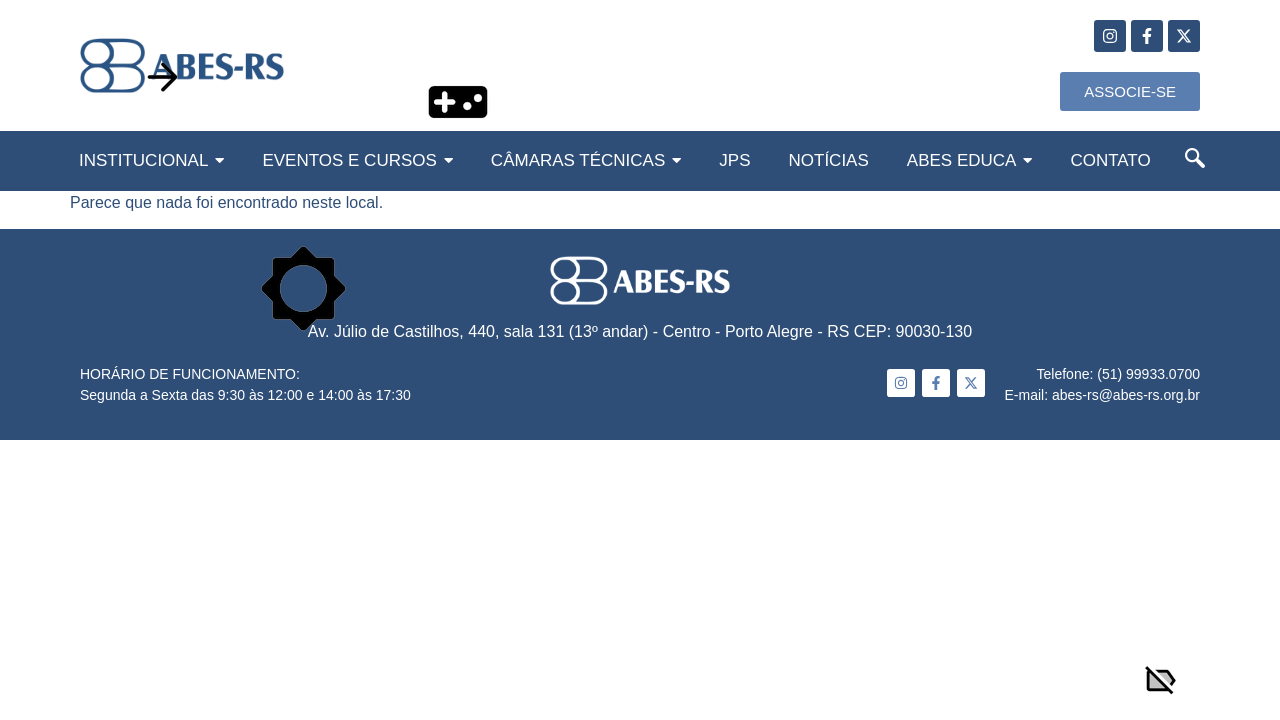 Image resolution: width=1280 pixels, height=720 pixels. What do you see at coordinates (163, 77) in the screenshot?
I see `navigate to the next page or step` at bounding box center [163, 77].